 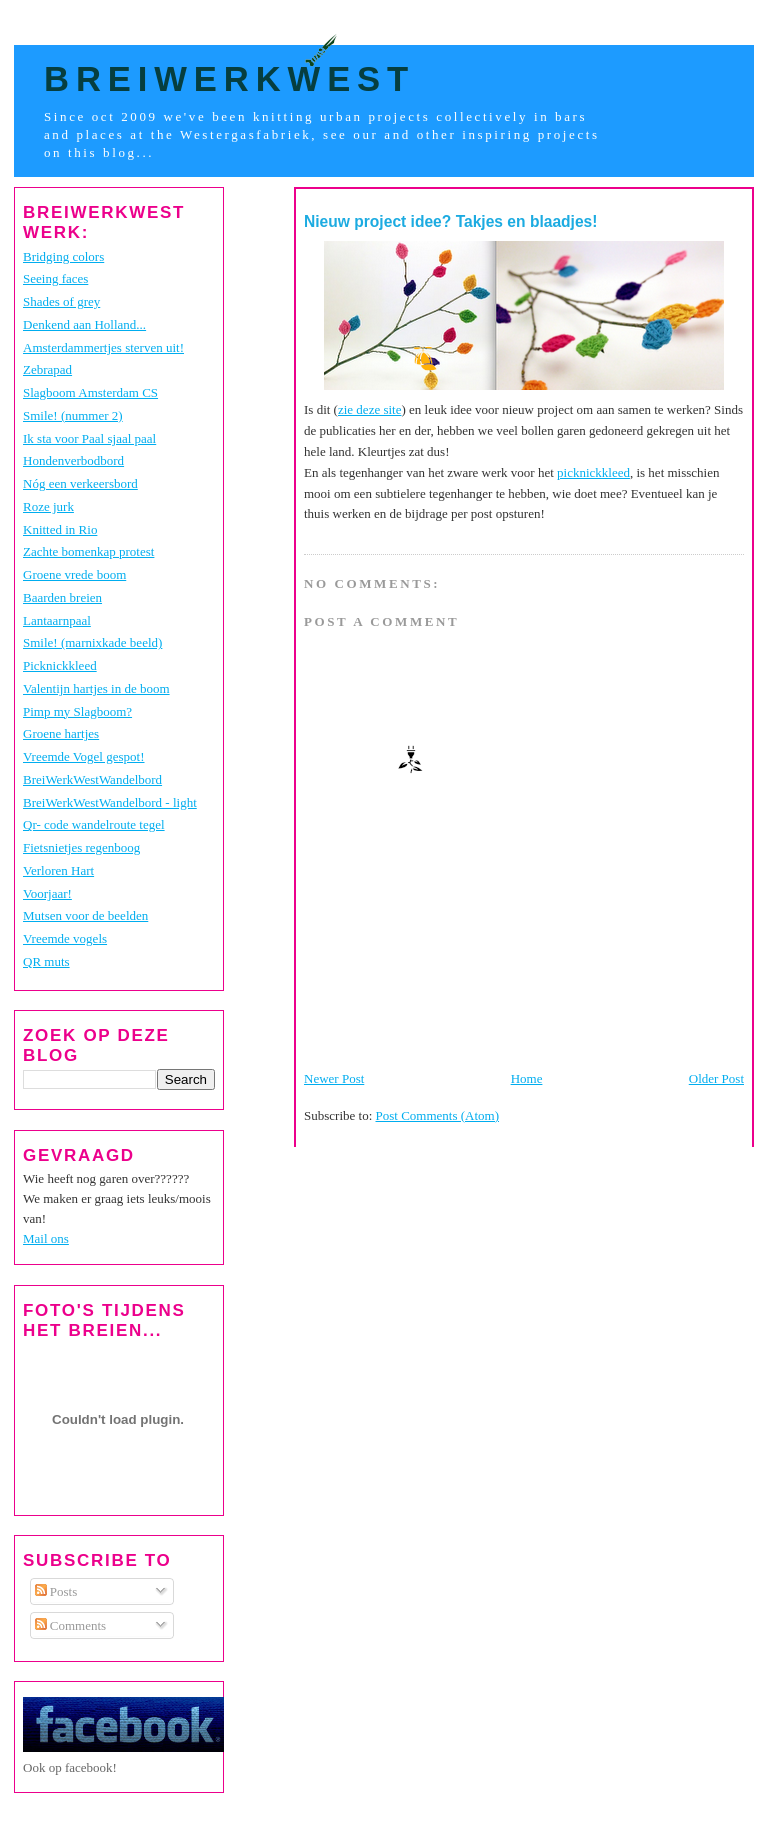 I want to click on select a playful or childlike avatar accessory, so click(x=424, y=358).